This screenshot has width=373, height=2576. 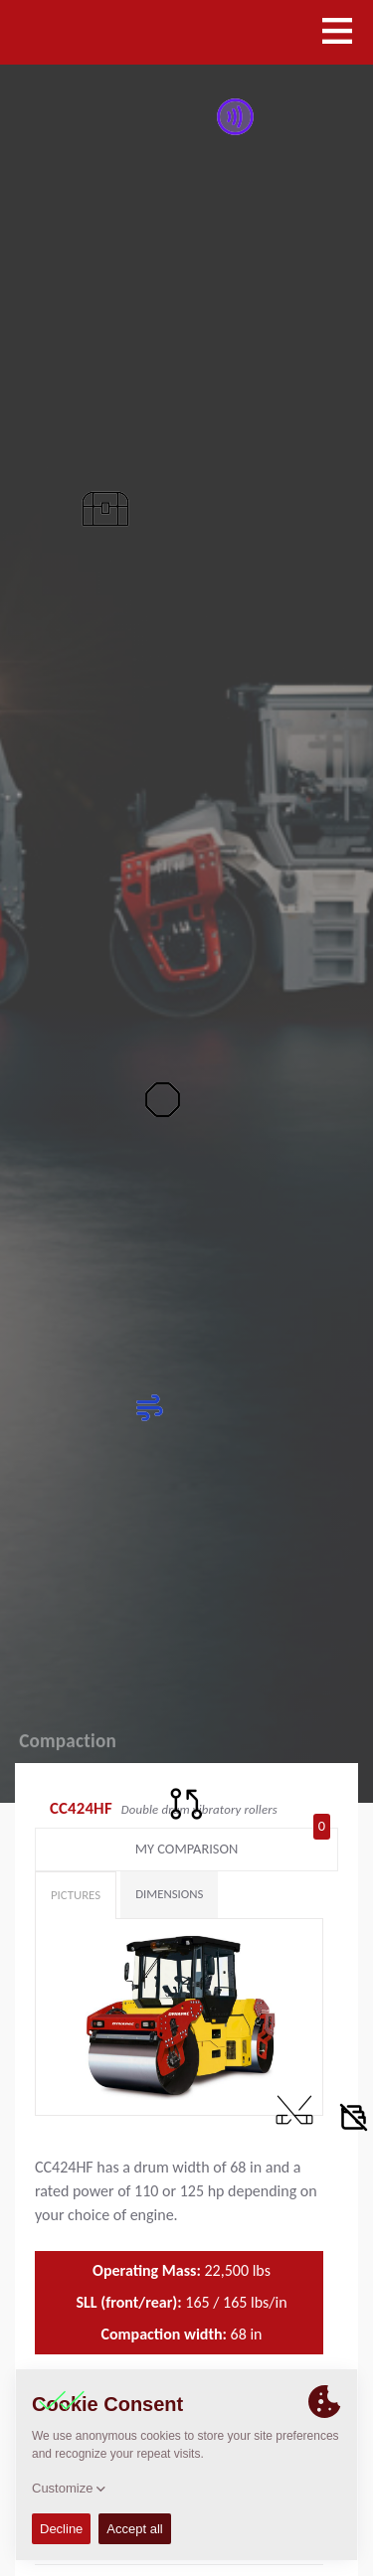 What do you see at coordinates (162, 1099) in the screenshot?
I see `generic shape or placeholder icon` at bounding box center [162, 1099].